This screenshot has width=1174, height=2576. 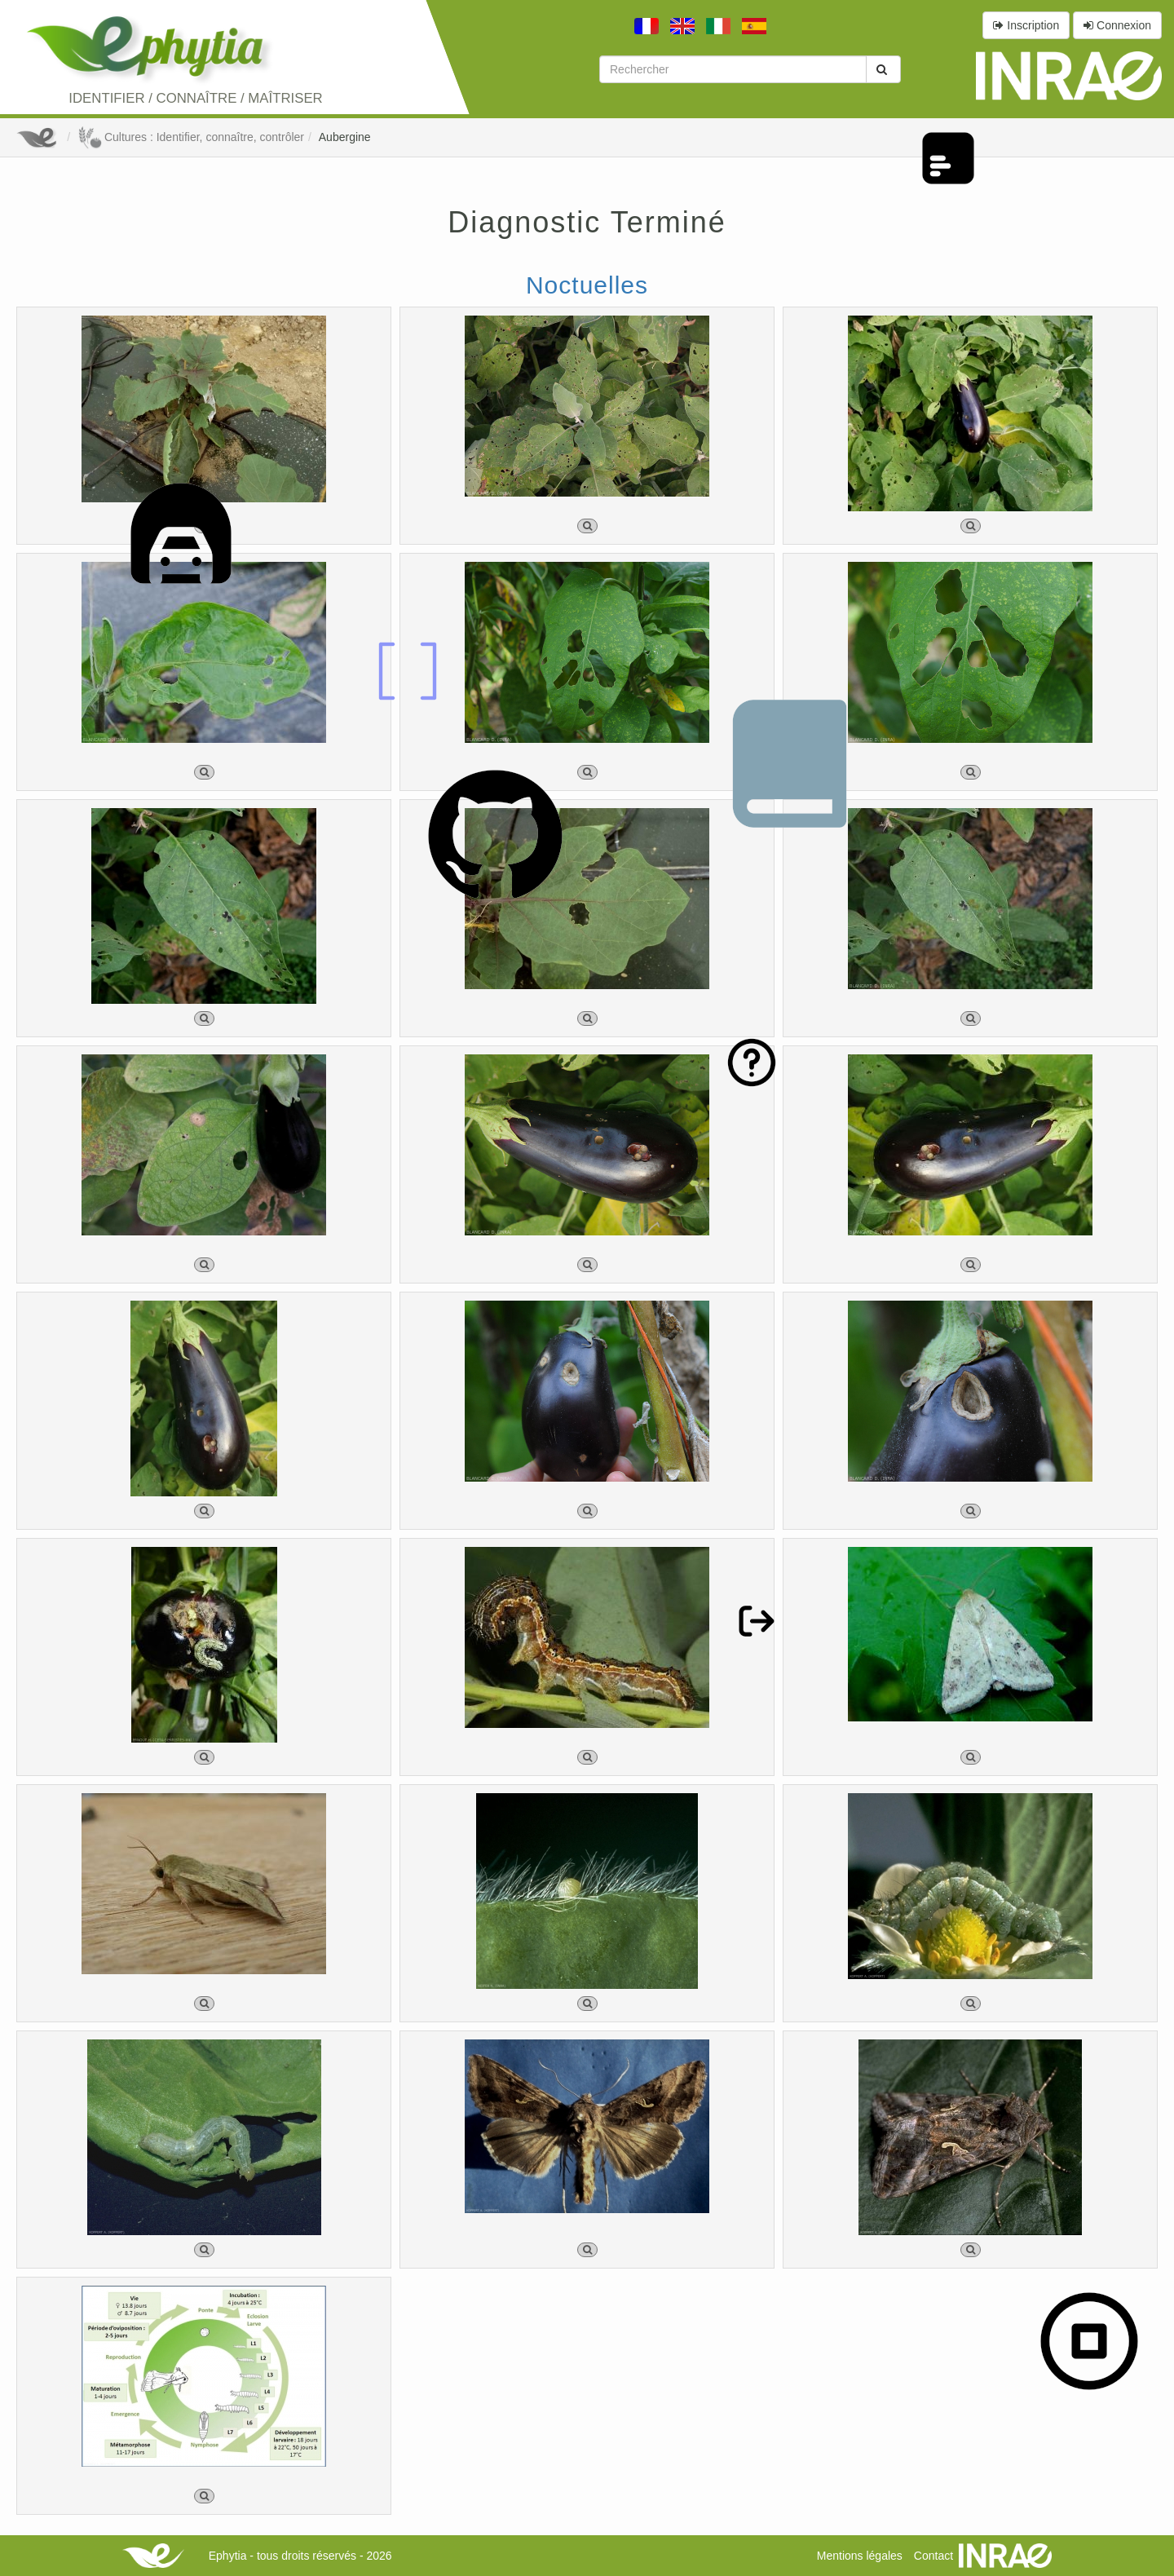 I want to click on align content to bottom-left of container, so click(x=948, y=158).